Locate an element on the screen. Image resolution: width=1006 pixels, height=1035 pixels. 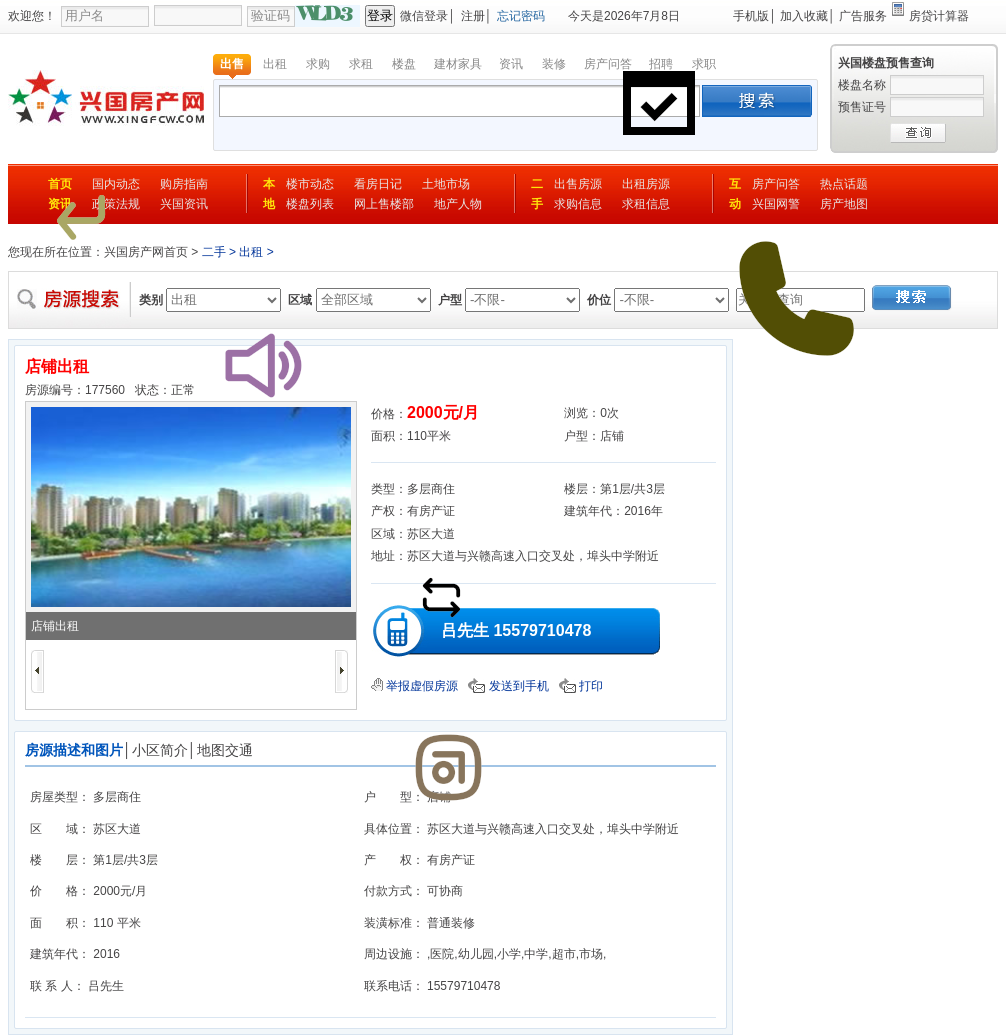
abstract design platform logo is located at coordinates (448, 767).